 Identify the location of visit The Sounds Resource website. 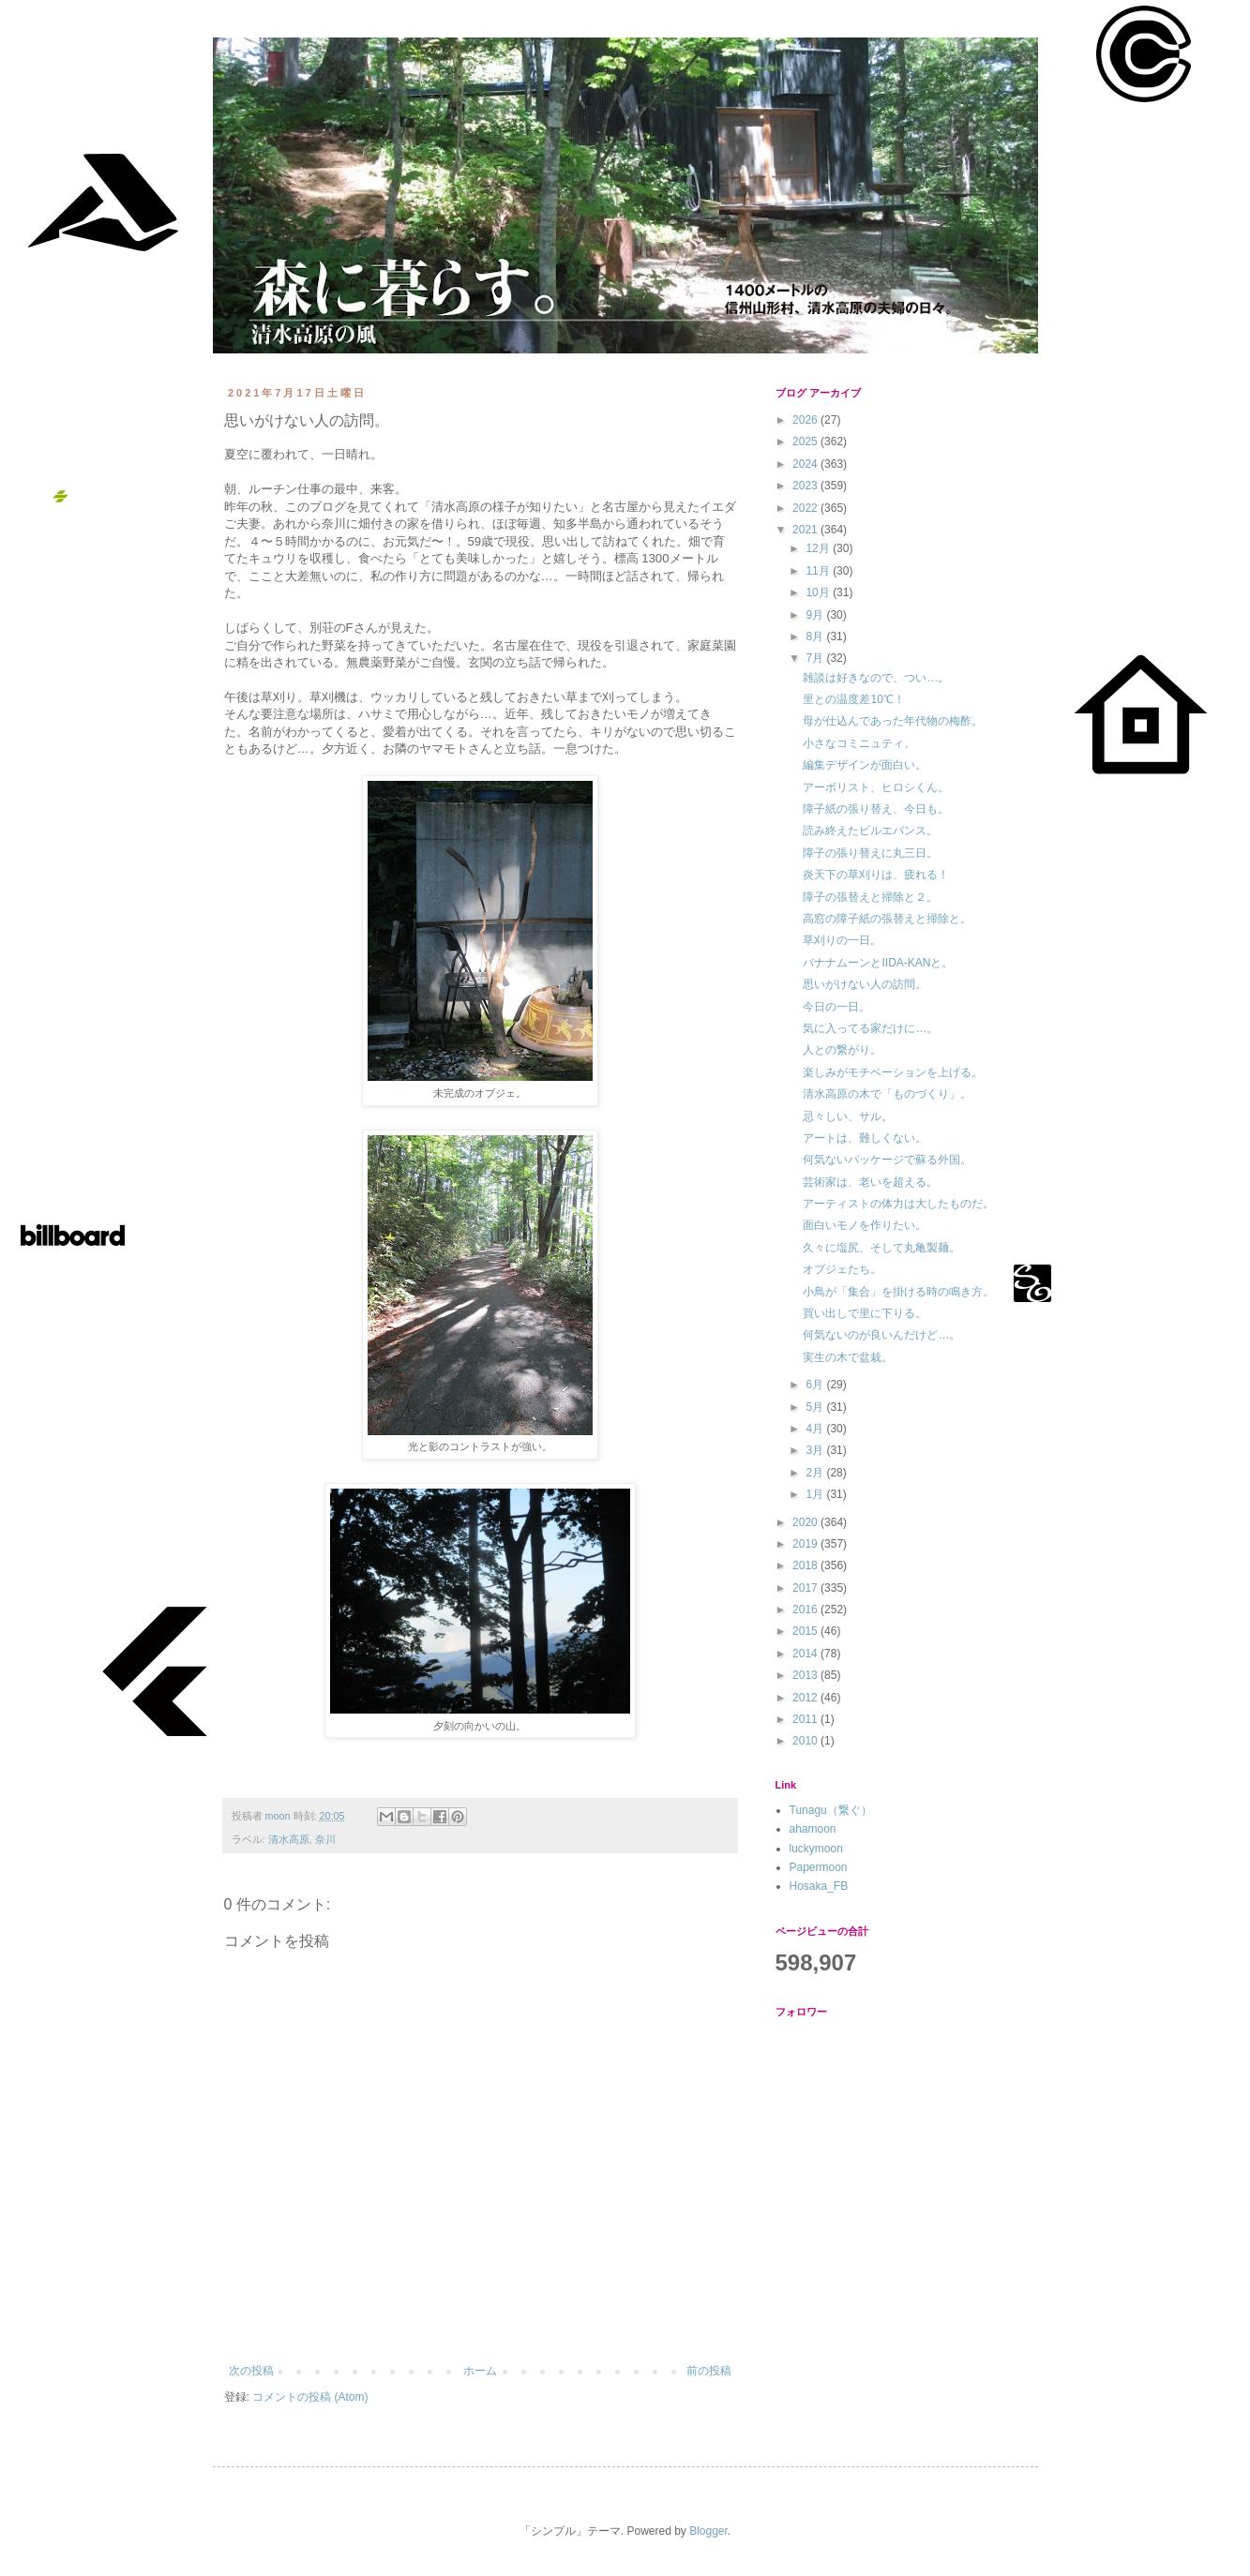
(1032, 1283).